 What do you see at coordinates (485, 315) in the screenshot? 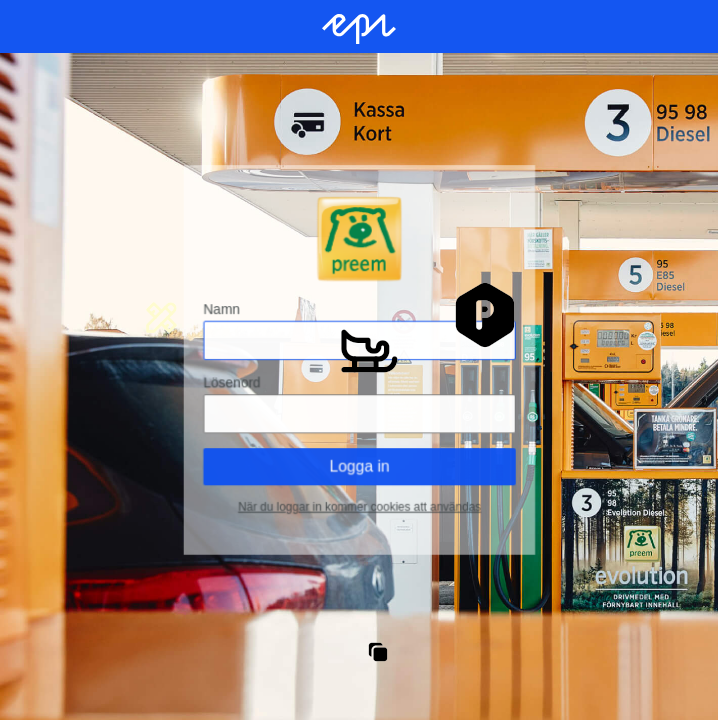
I see `parking feature or location marker` at bounding box center [485, 315].